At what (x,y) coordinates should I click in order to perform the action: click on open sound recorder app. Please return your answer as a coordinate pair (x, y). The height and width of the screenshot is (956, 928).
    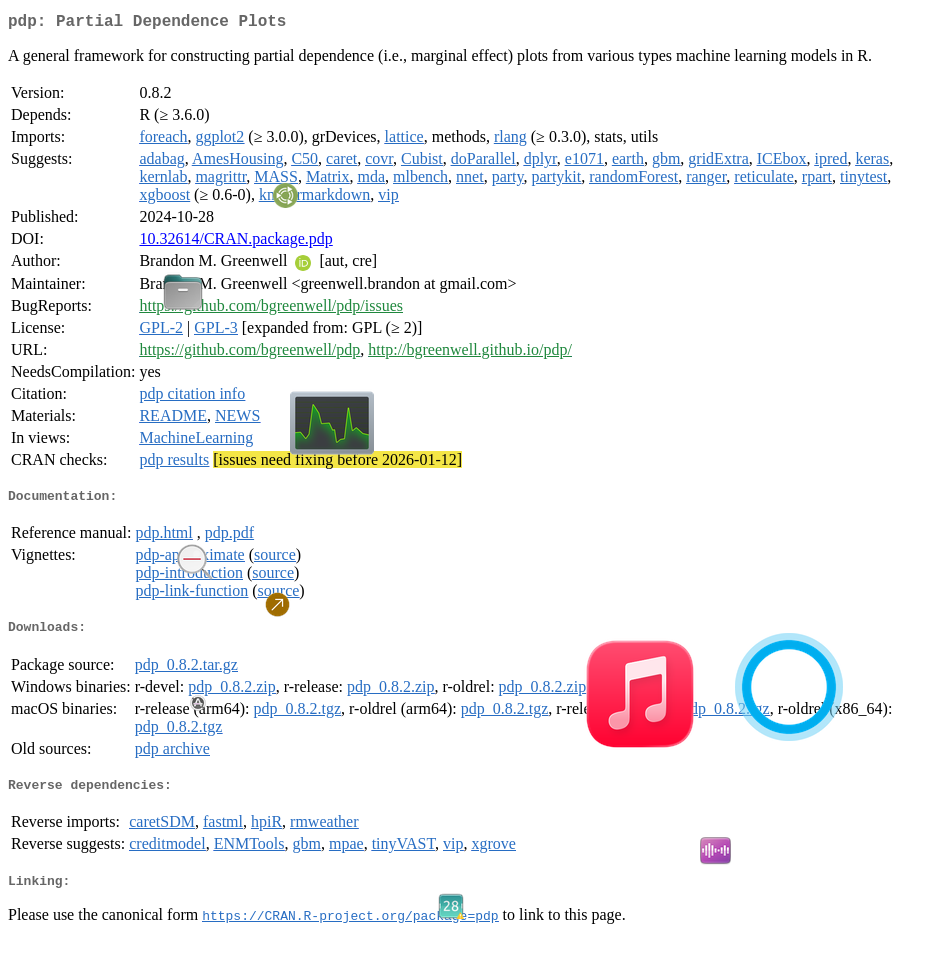
    Looking at the image, I should click on (715, 850).